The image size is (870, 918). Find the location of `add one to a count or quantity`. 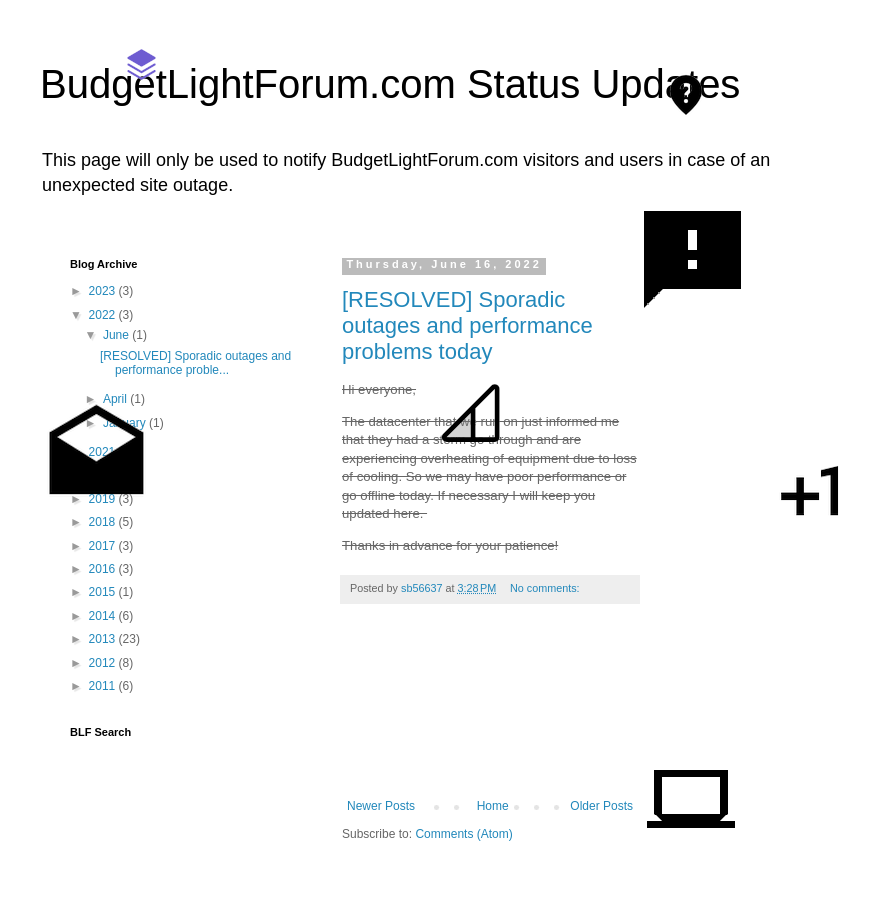

add one to a count or quantity is located at coordinates (811, 492).